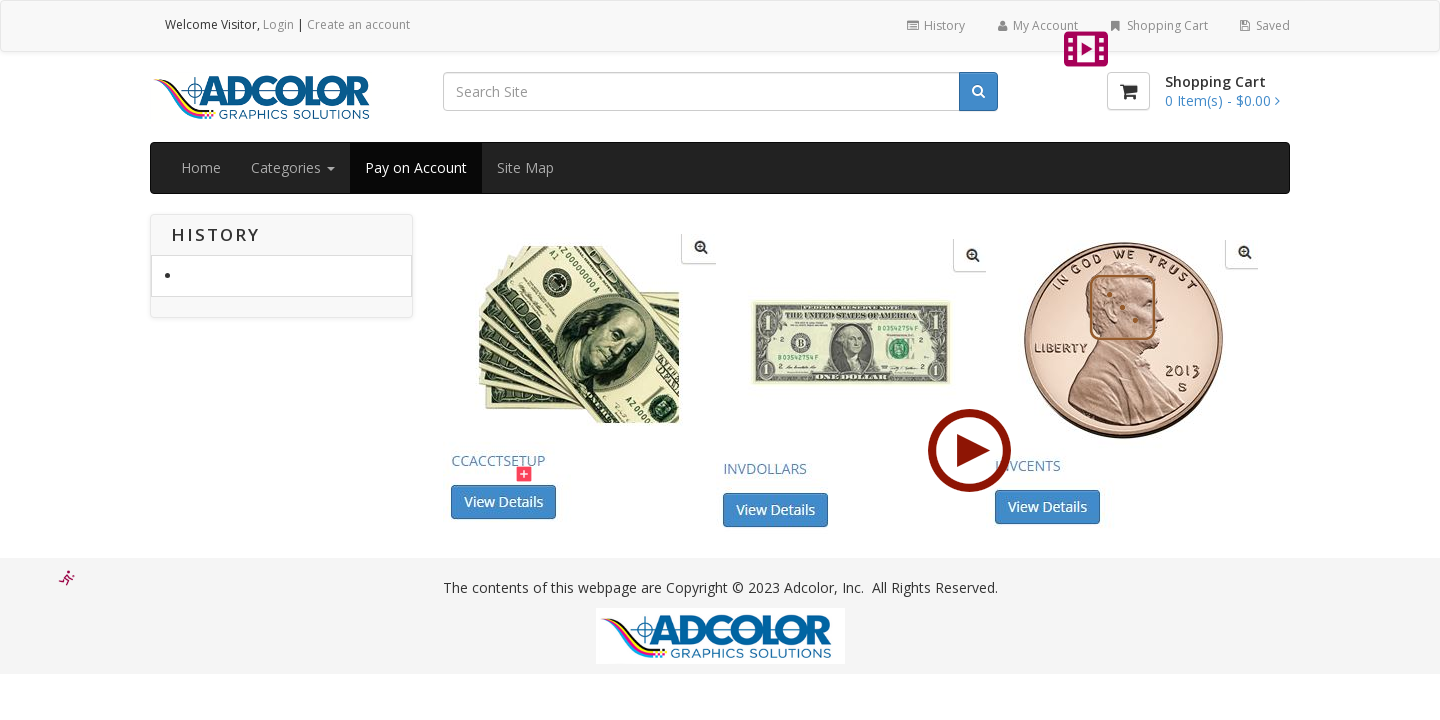 The height and width of the screenshot is (720, 1440). I want to click on play media or video content, so click(969, 450).